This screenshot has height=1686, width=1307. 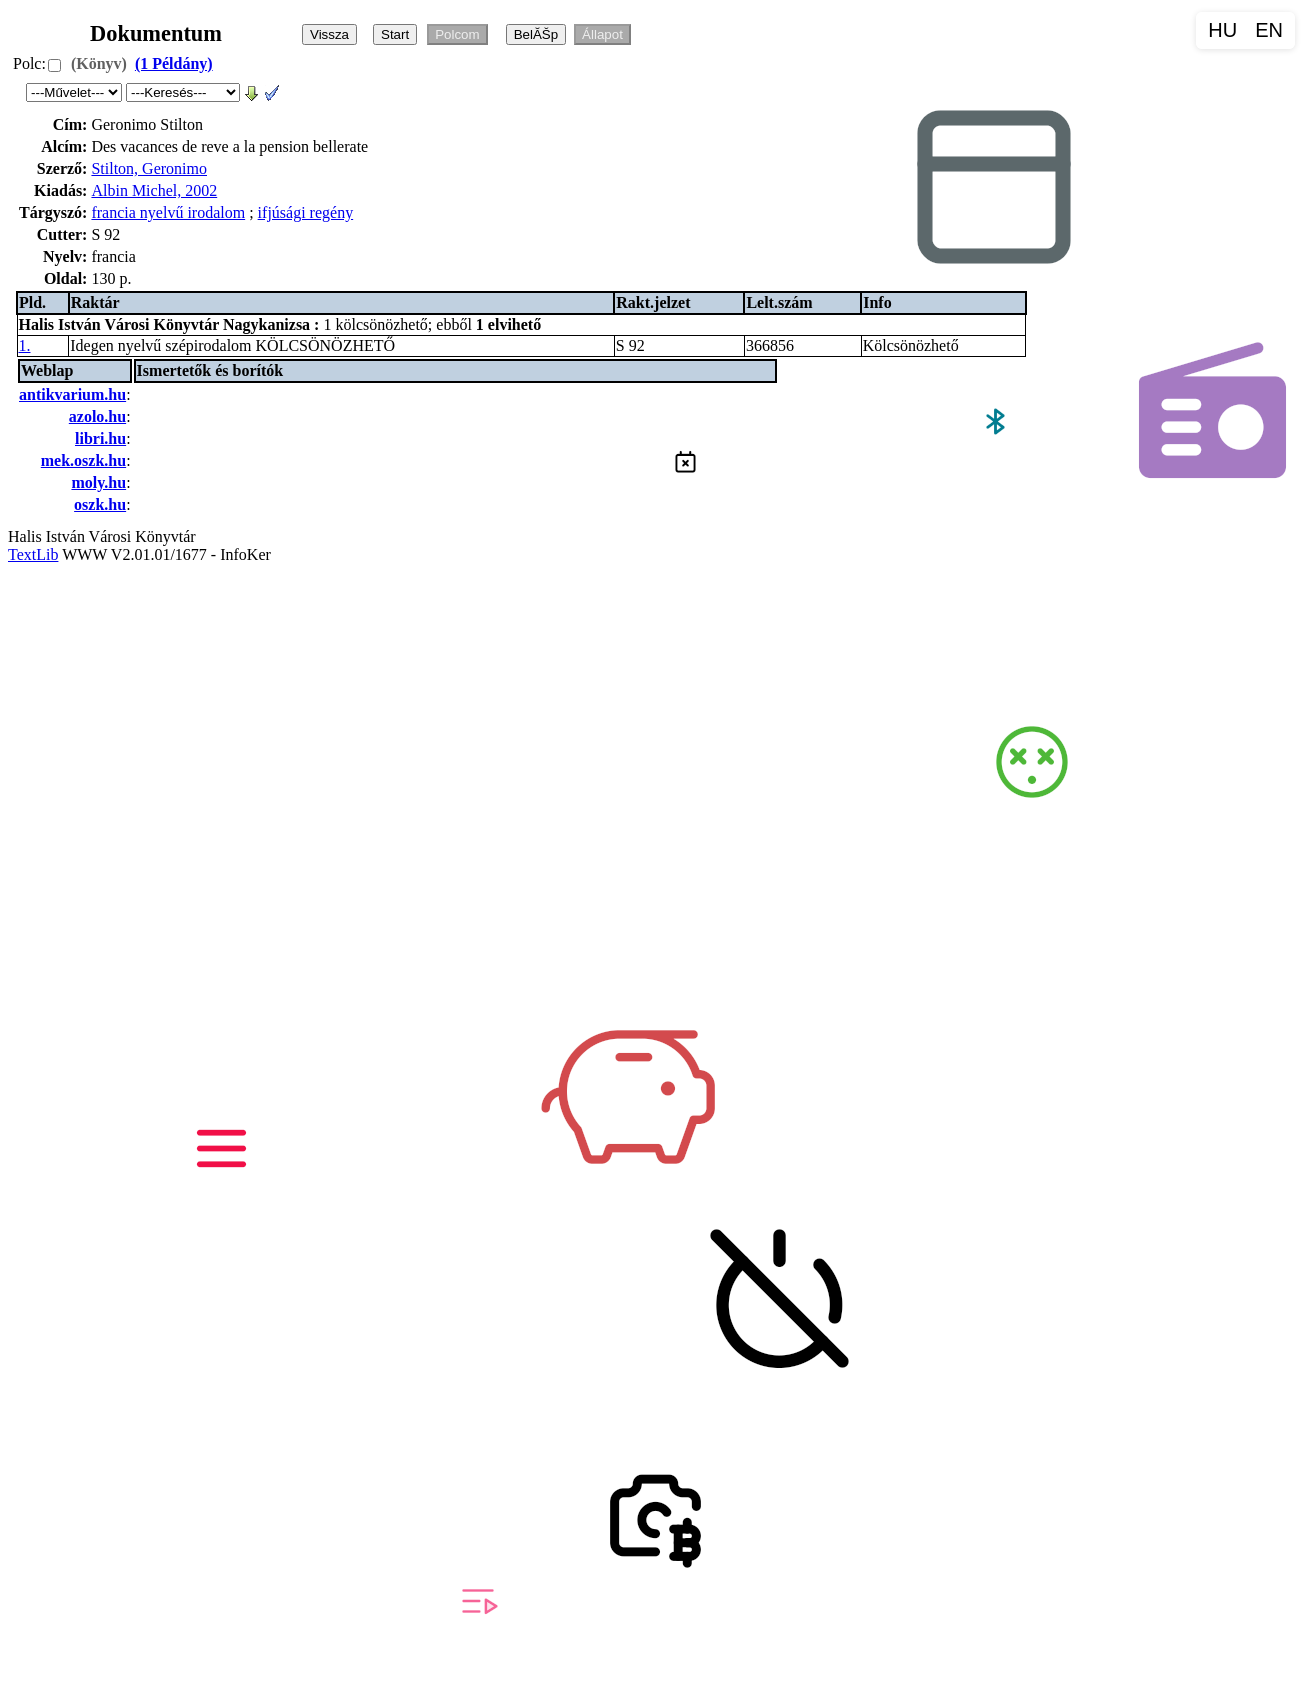 I want to click on access savings or budget features, so click(x=631, y=1097).